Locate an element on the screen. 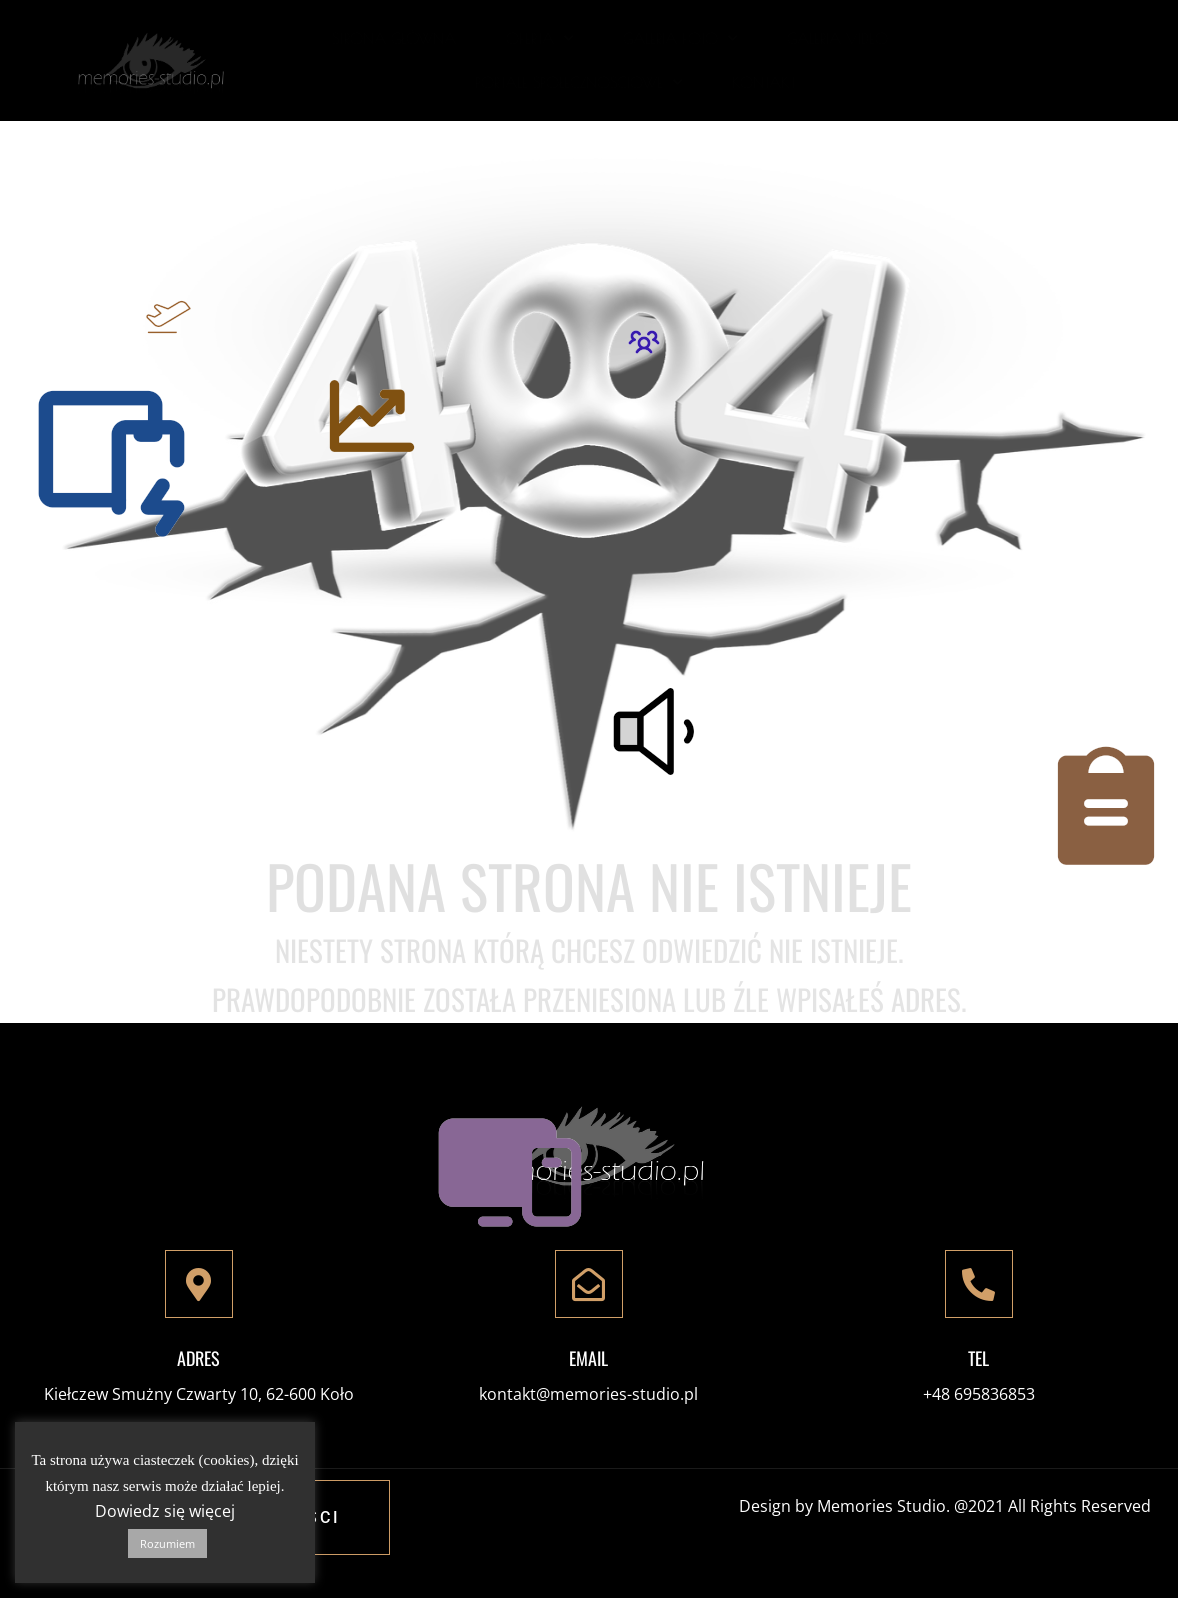  device charging or power status is located at coordinates (111, 456).